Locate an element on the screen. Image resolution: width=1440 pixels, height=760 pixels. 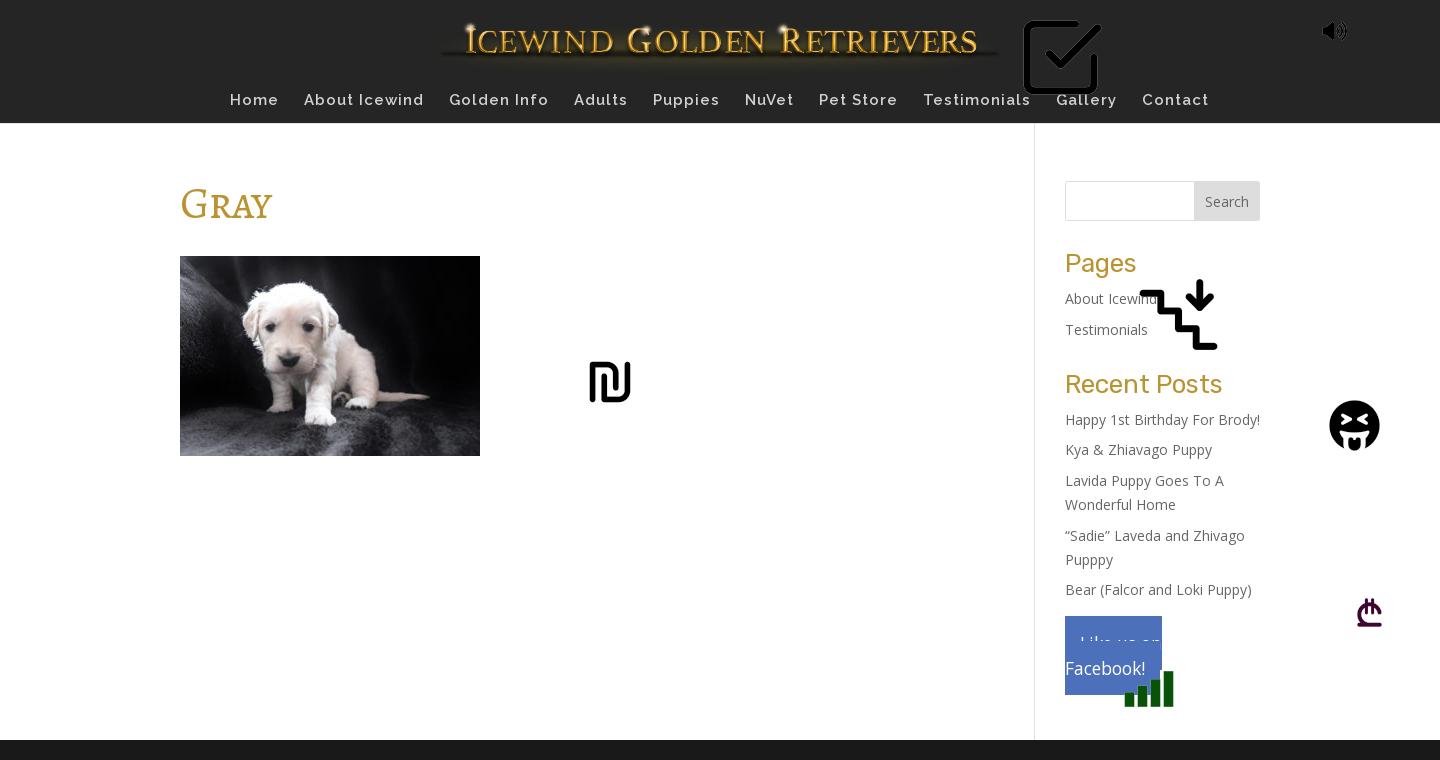
navigate to a lower floor is located at coordinates (1178, 314).